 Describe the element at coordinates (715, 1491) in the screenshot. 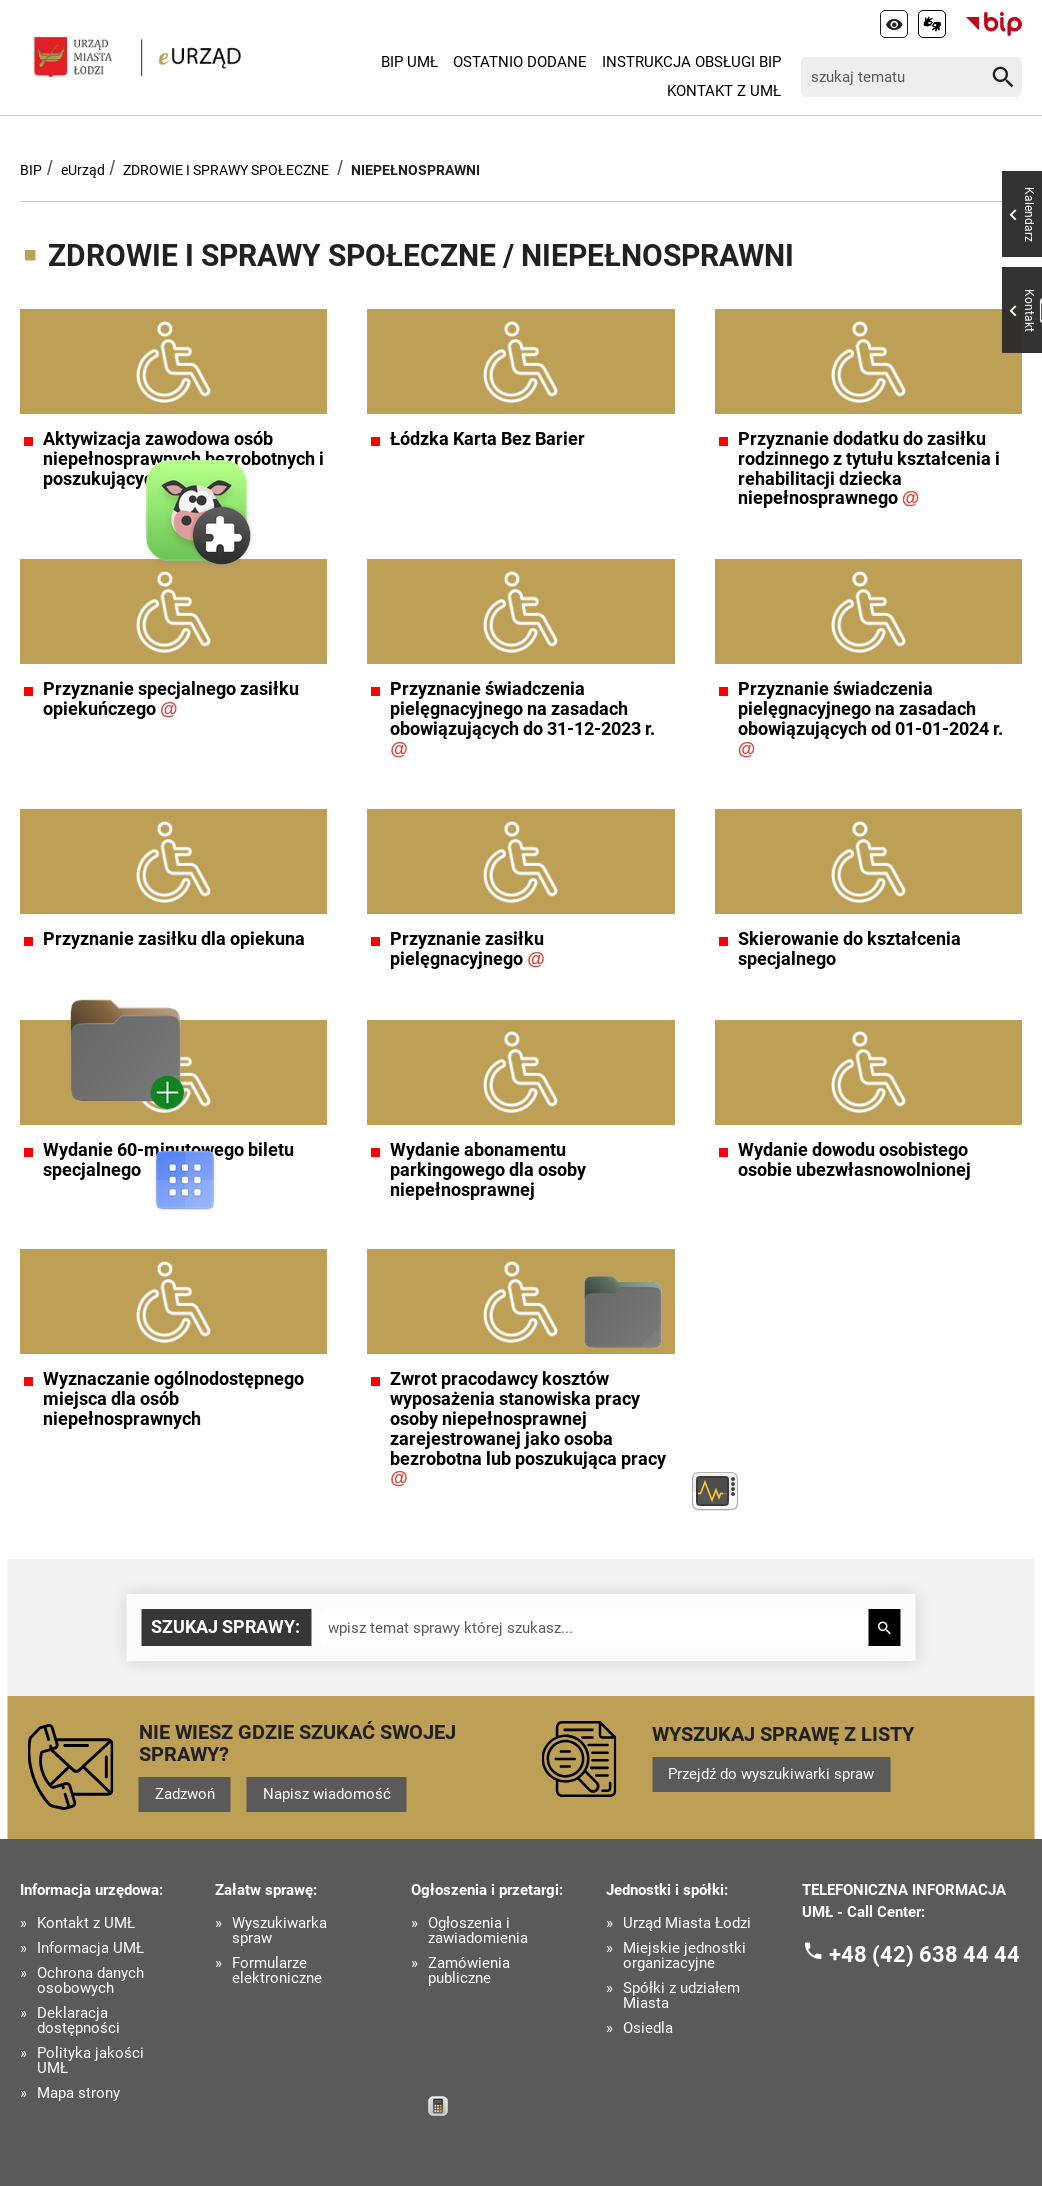

I see `open system monitor application` at that location.